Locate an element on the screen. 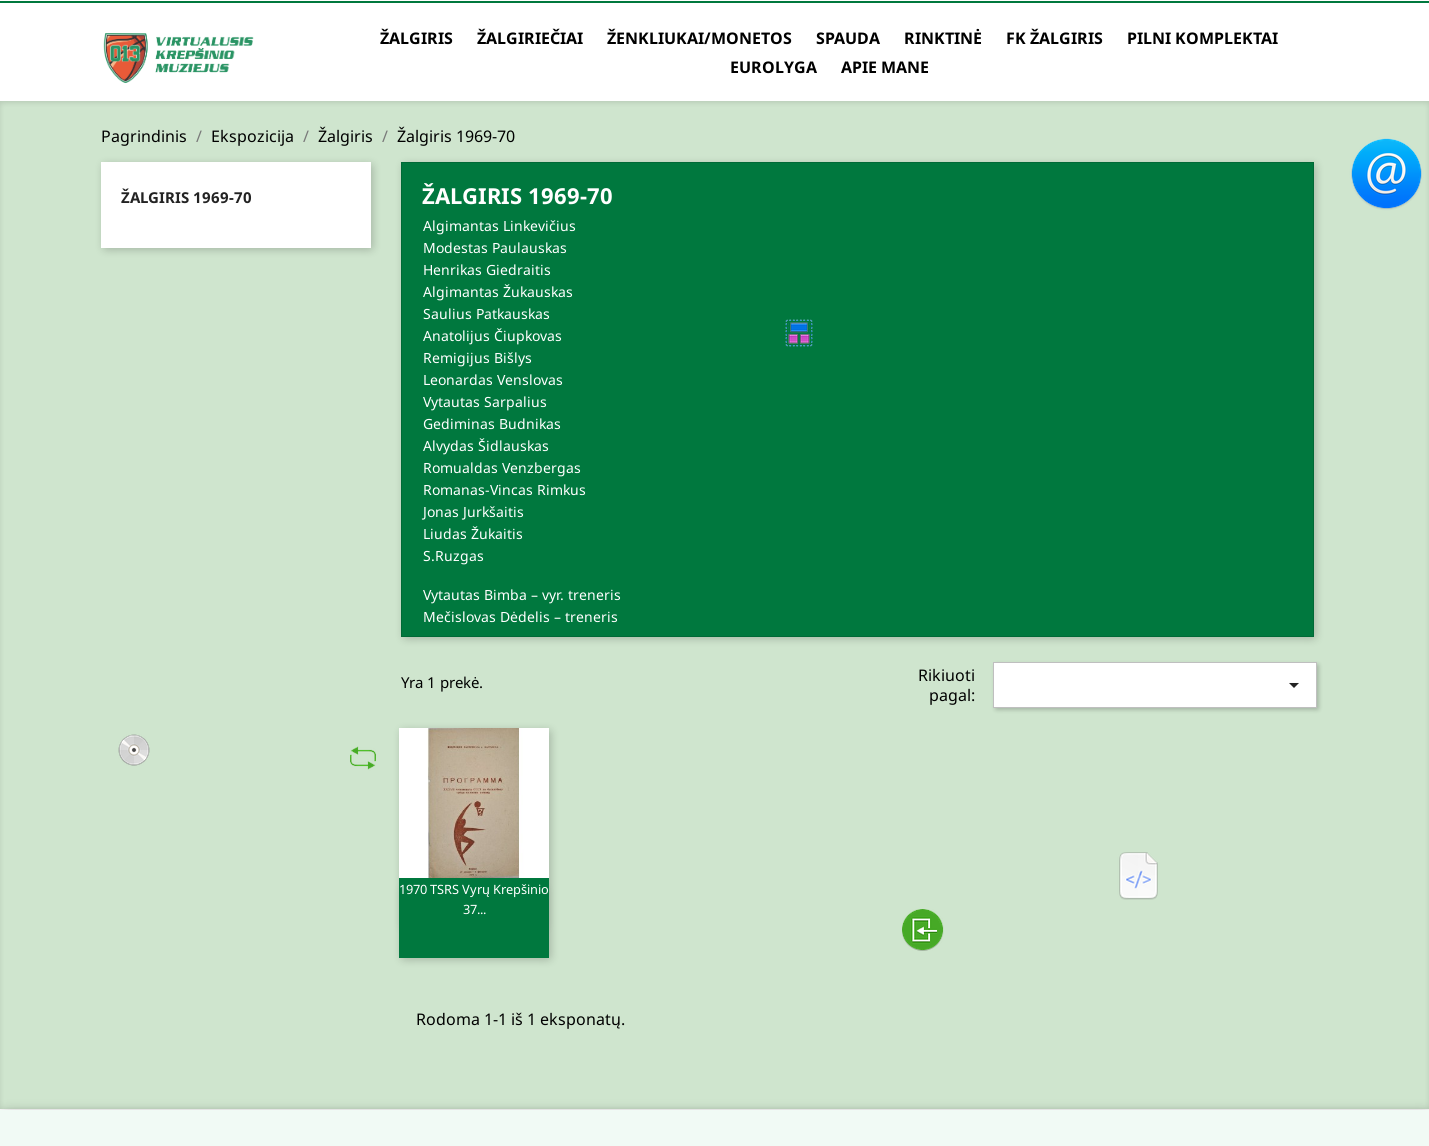 The image size is (1429, 1146). sync or refresh email messages is located at coordinates (363, 758).